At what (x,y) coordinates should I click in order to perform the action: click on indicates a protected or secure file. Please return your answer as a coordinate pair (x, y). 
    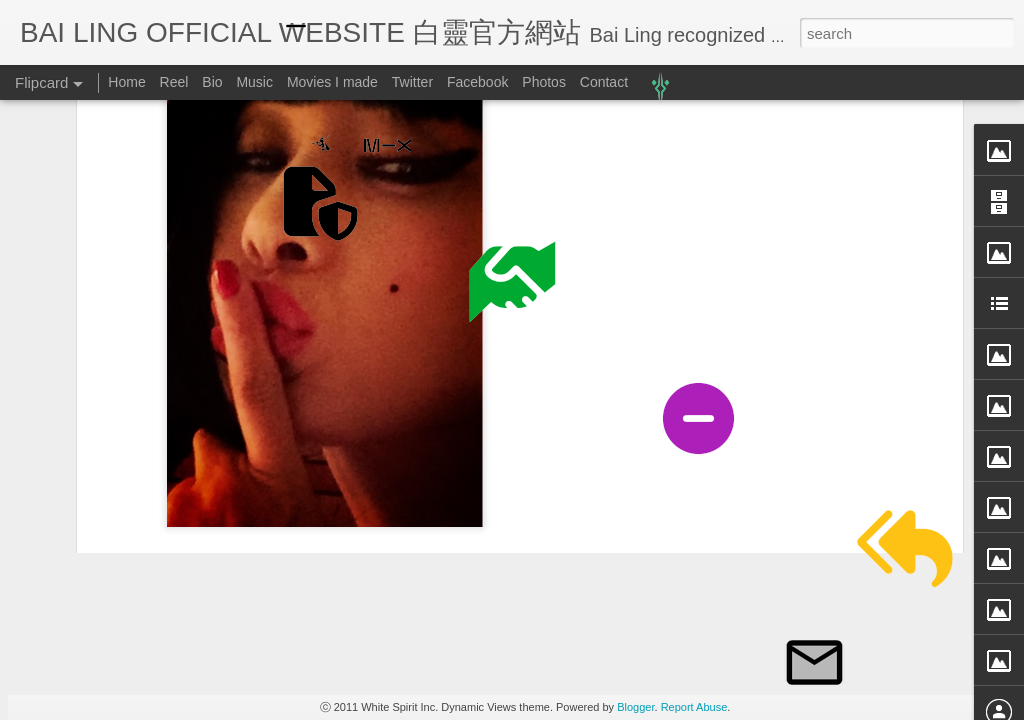
    Looking at the image, I should click on (318, 201).